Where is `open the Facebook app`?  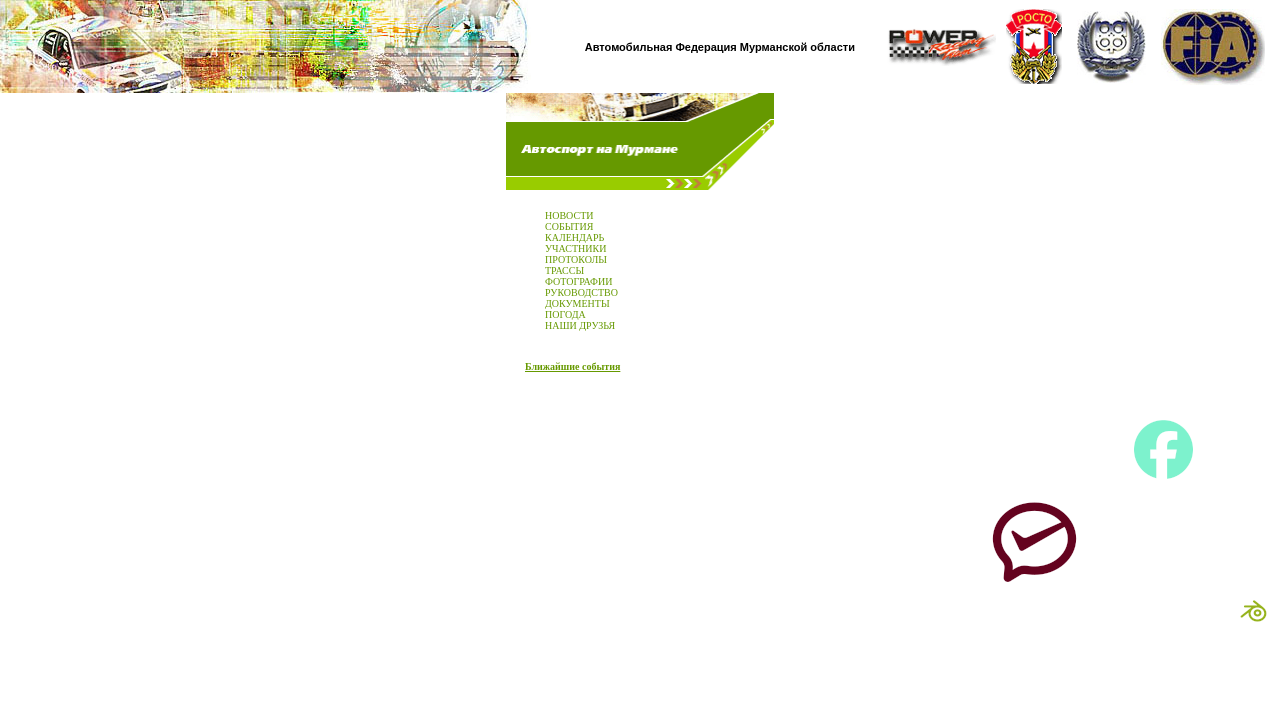
open the Facebook app is located at coordinates (1163, 449).